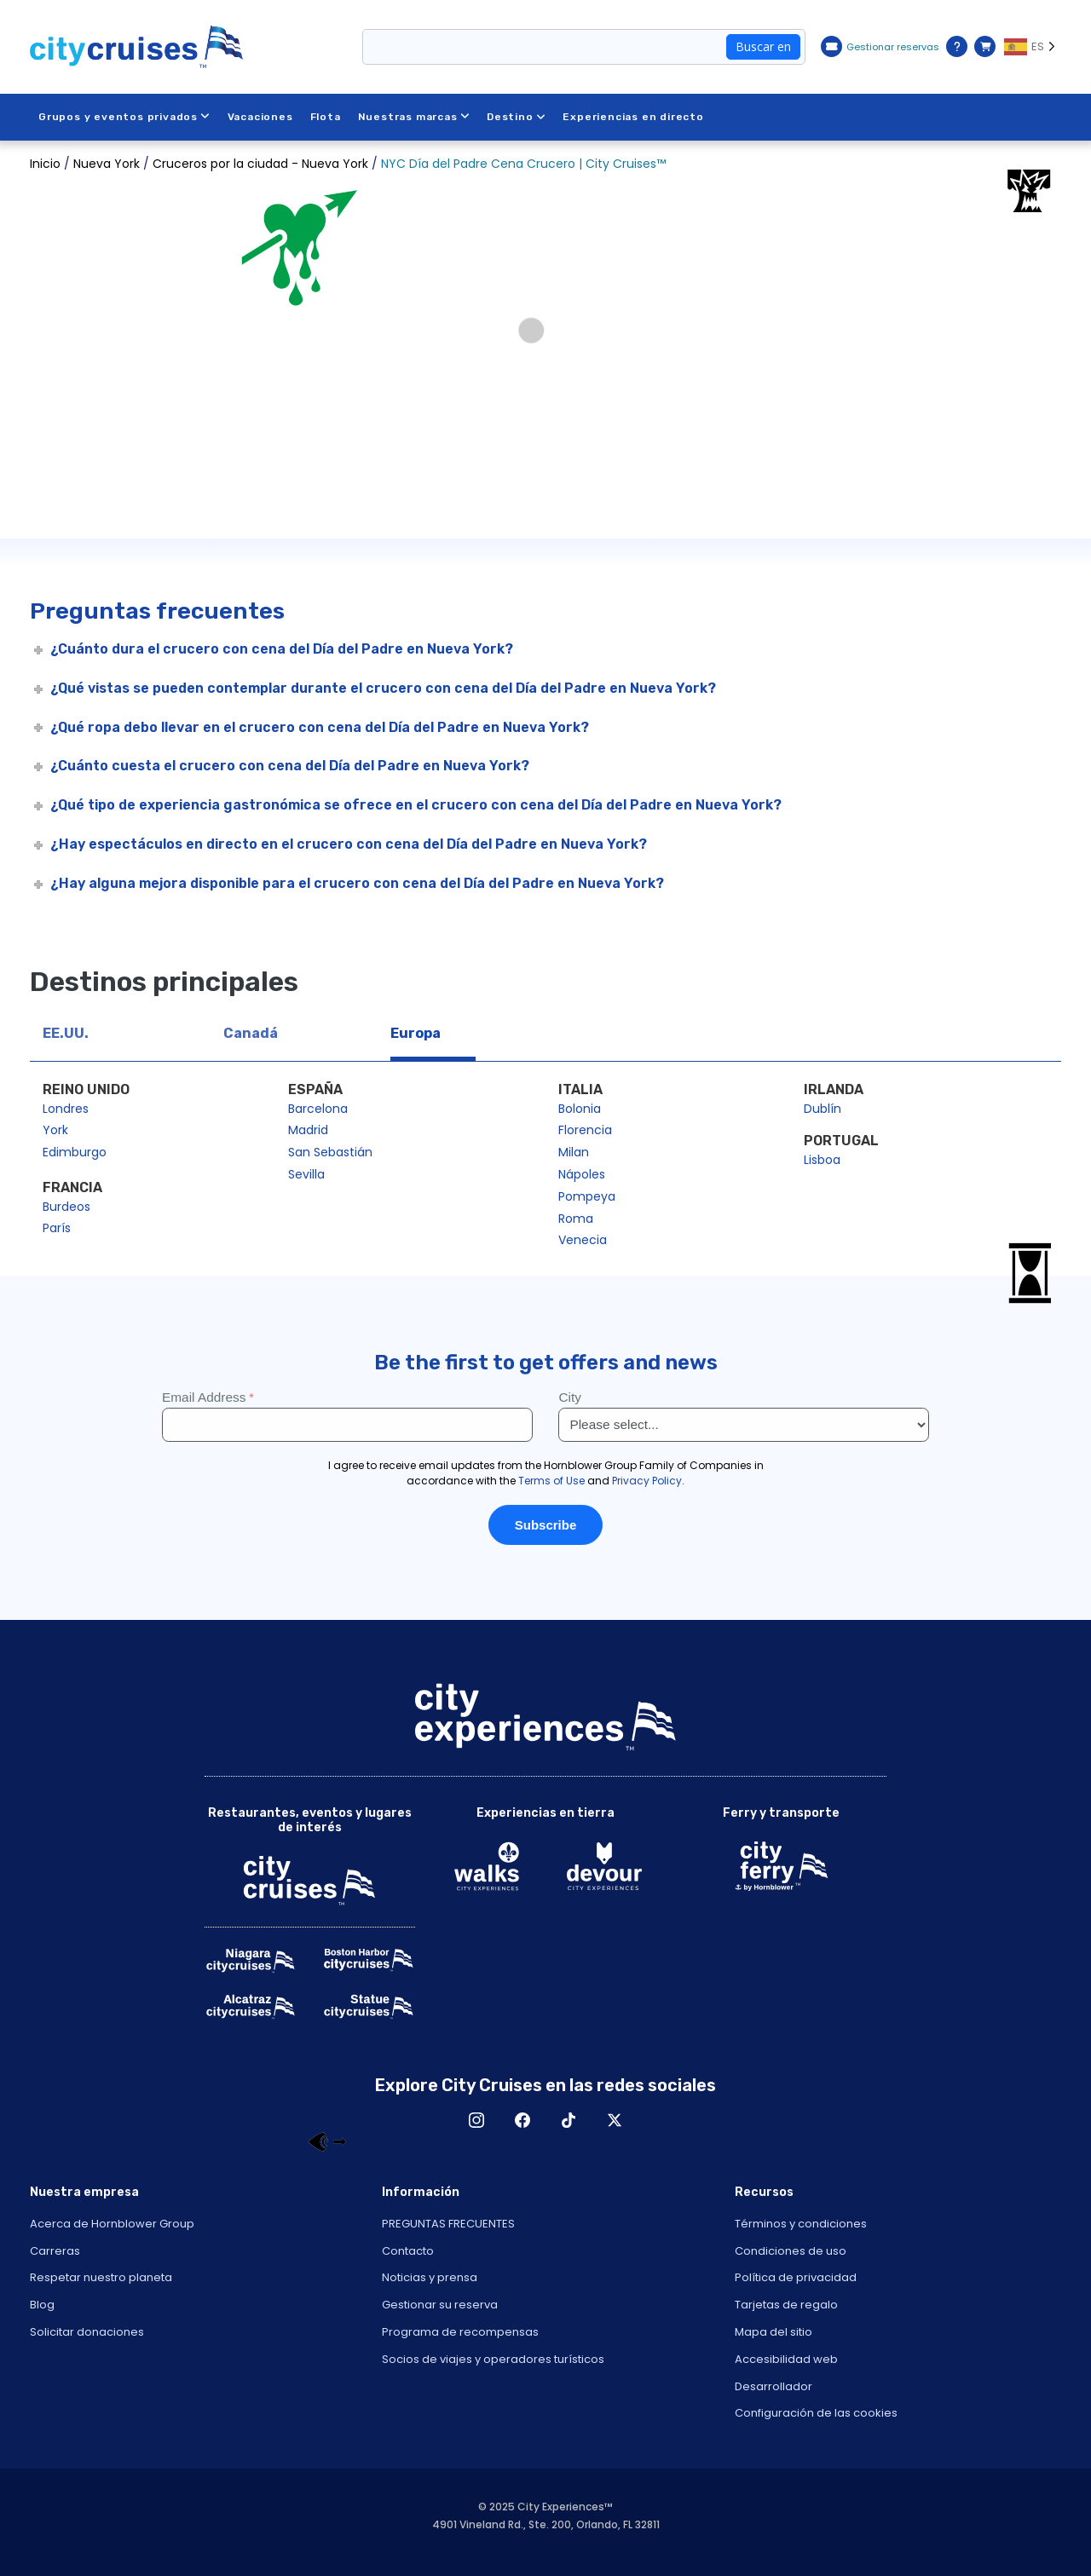 Image resolution: width=1091 pixels, height=2576 pixels. I want to click on look at or focus on a target object, so click(327, 2141).